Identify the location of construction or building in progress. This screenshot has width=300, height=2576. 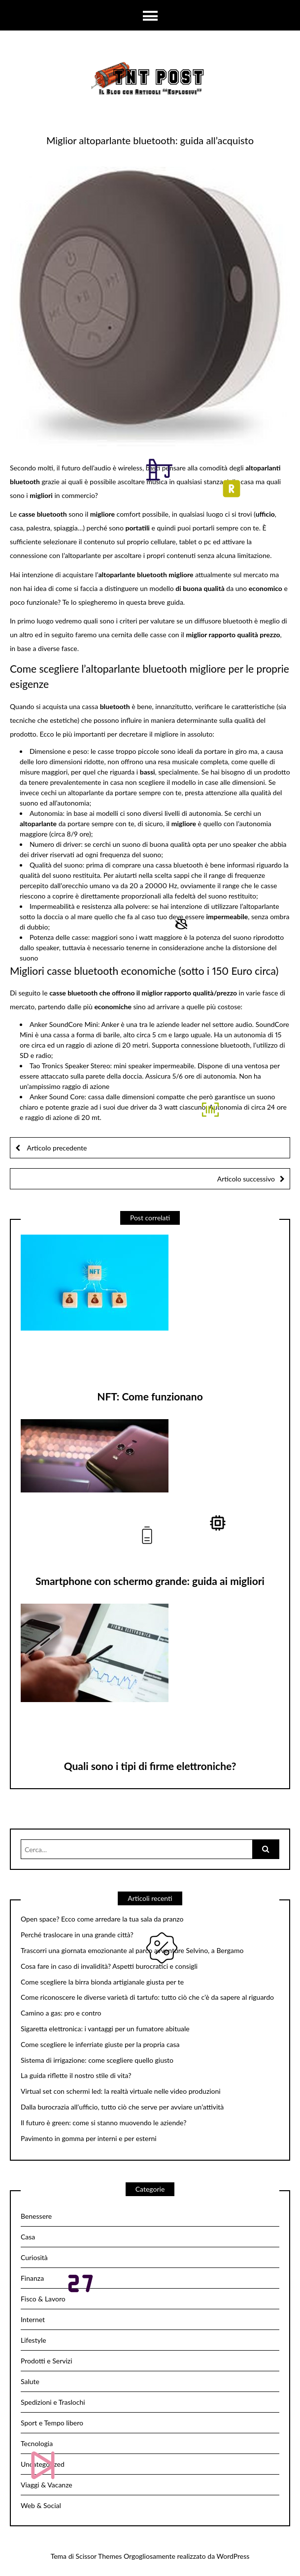
(159, 469).